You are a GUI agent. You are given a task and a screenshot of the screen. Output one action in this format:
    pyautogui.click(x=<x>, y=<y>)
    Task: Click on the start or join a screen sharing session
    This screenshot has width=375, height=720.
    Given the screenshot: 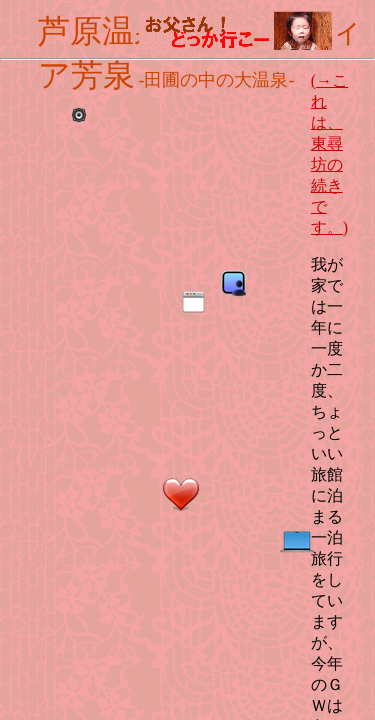 What is the action you would take?
    pyautogui.click(x=233, y=282)
    